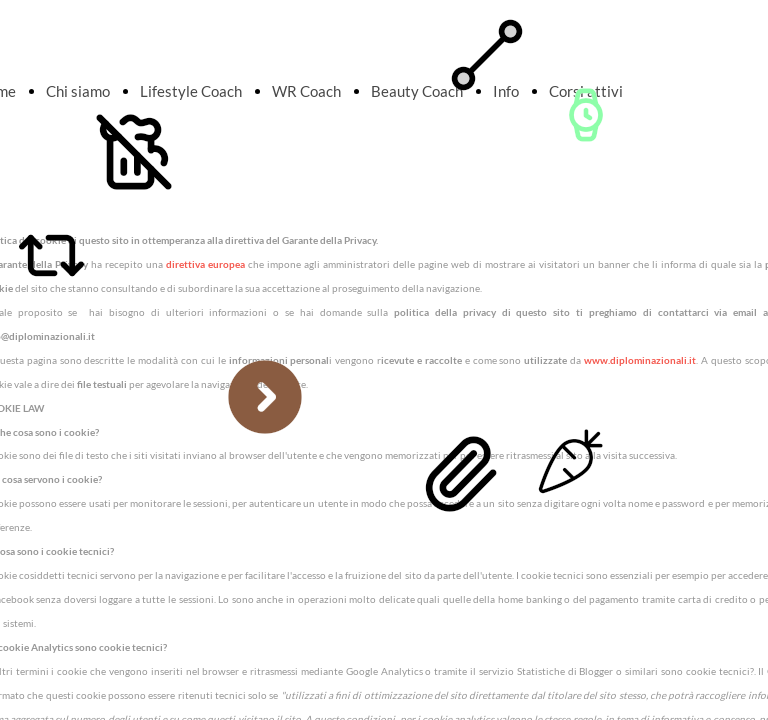 Image resolution: width=768 pixels, height=720 pixels. Describe the element at coordinates (265, 397) in the screenshot. I see `go to next item or page` at that location.